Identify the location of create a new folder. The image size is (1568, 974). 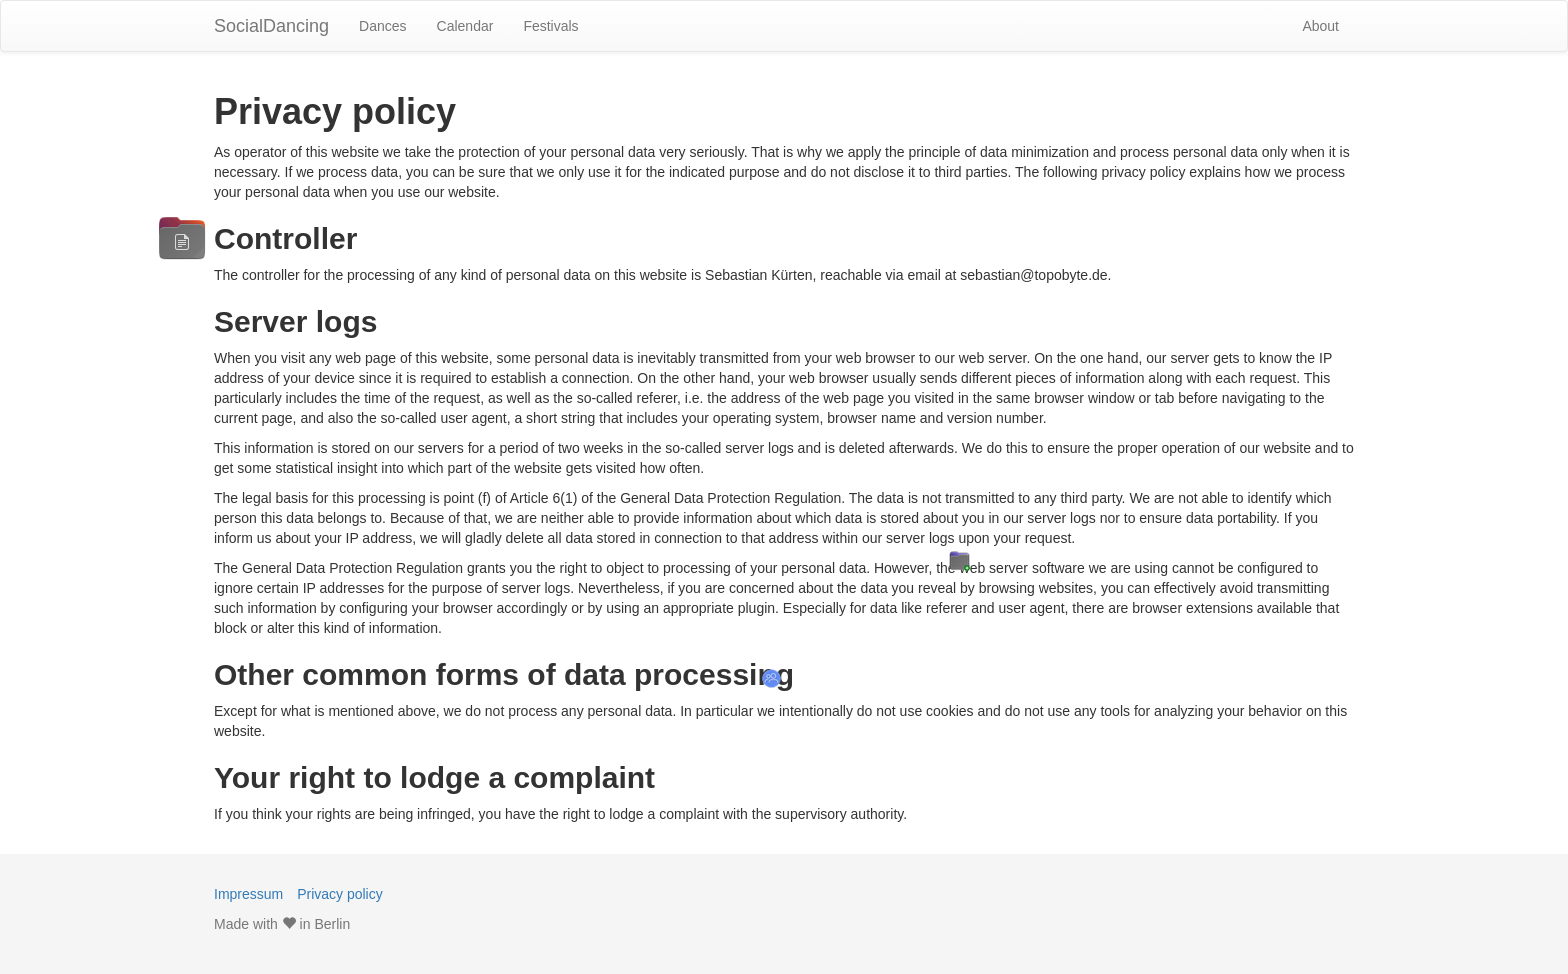
(959, 560).